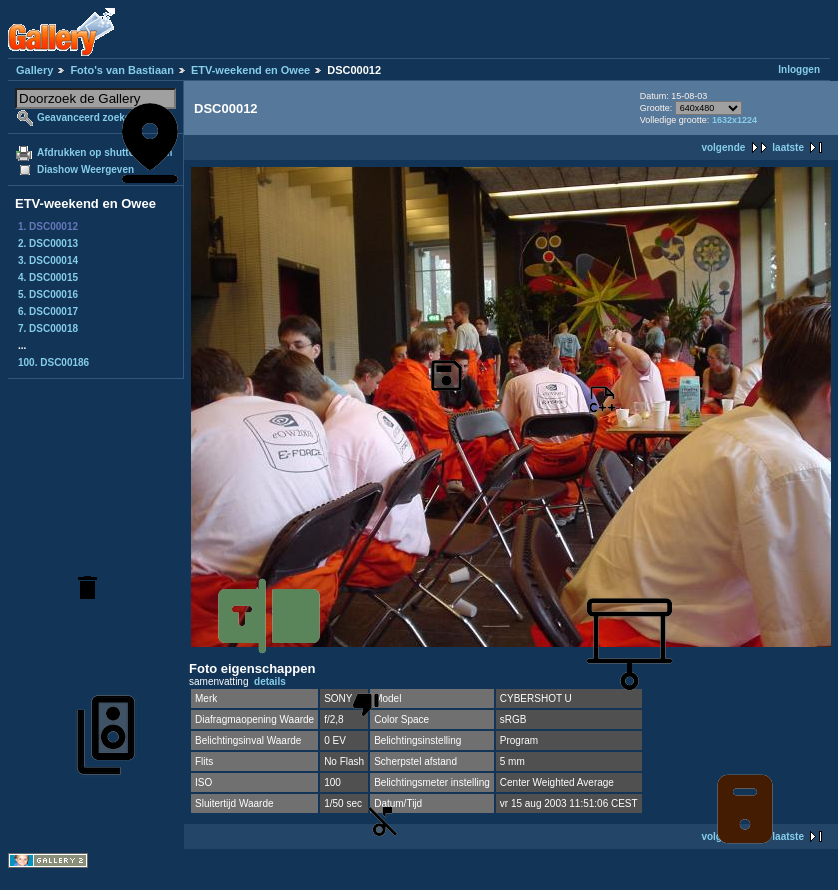 This screenshot has width=838, height=890. Describe the element at coordinates (269, 616) in the screenshot. I see `enter text in an input field` at that location.